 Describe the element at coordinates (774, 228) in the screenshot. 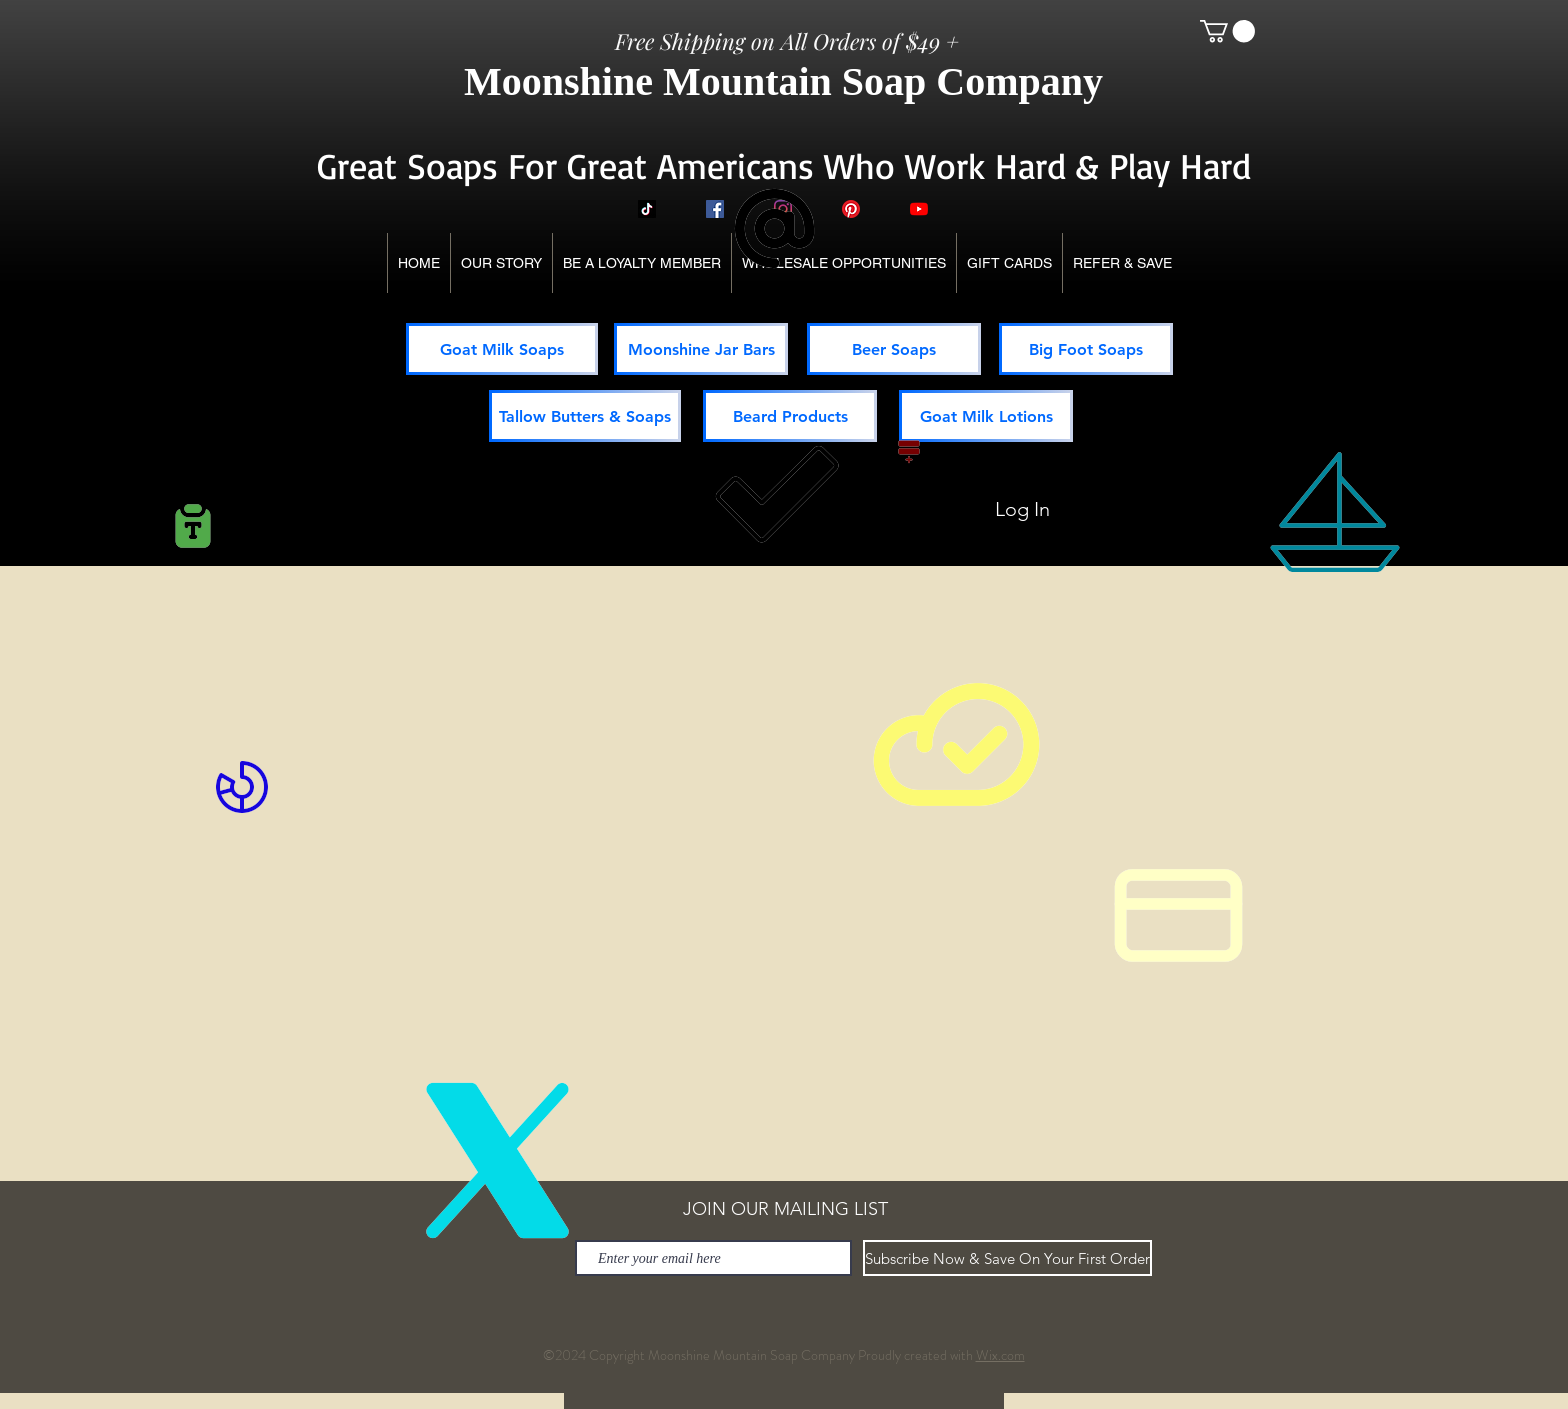

I see `enter an email address` at that location.